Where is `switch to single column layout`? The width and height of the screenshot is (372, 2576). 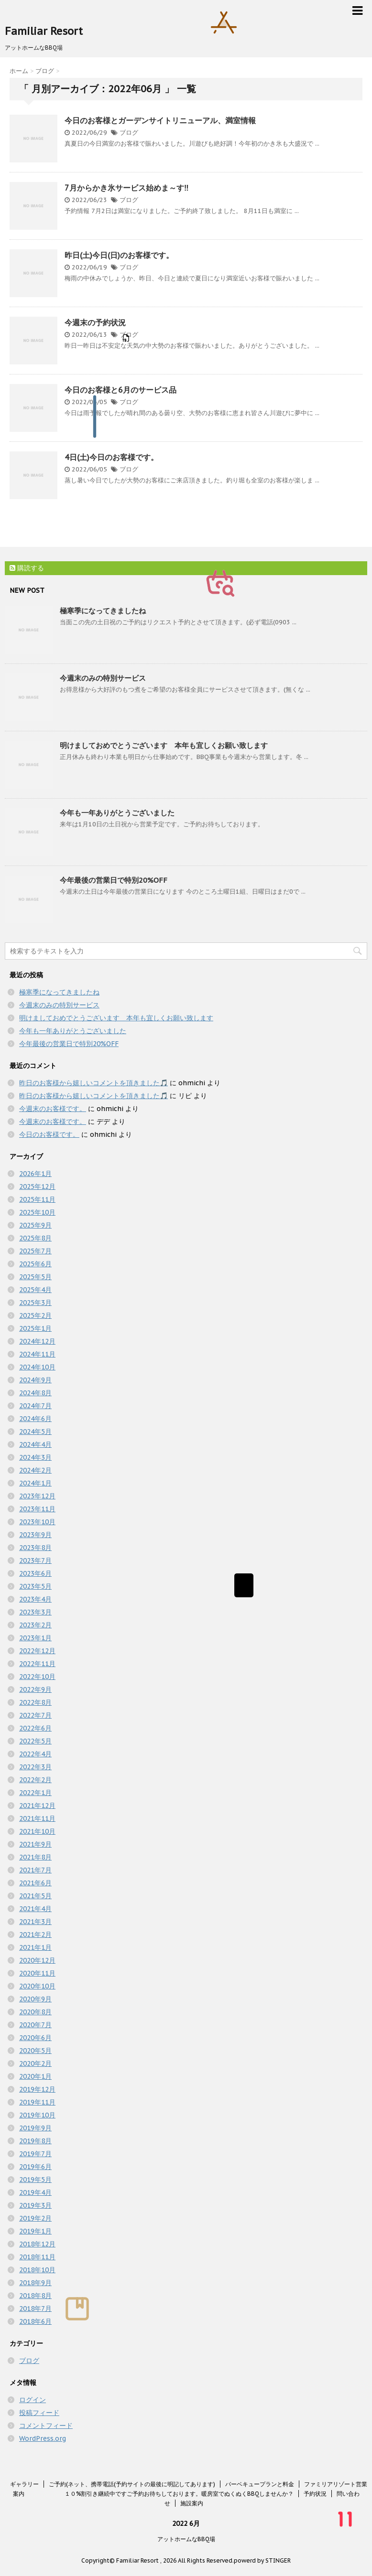 switch to single column layout is located at coordinates (244, 1585).